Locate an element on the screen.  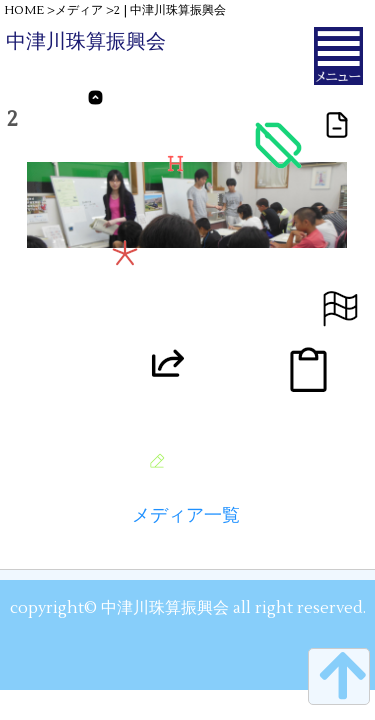
indicates a required field in a form is located at coordinates (125, 254).